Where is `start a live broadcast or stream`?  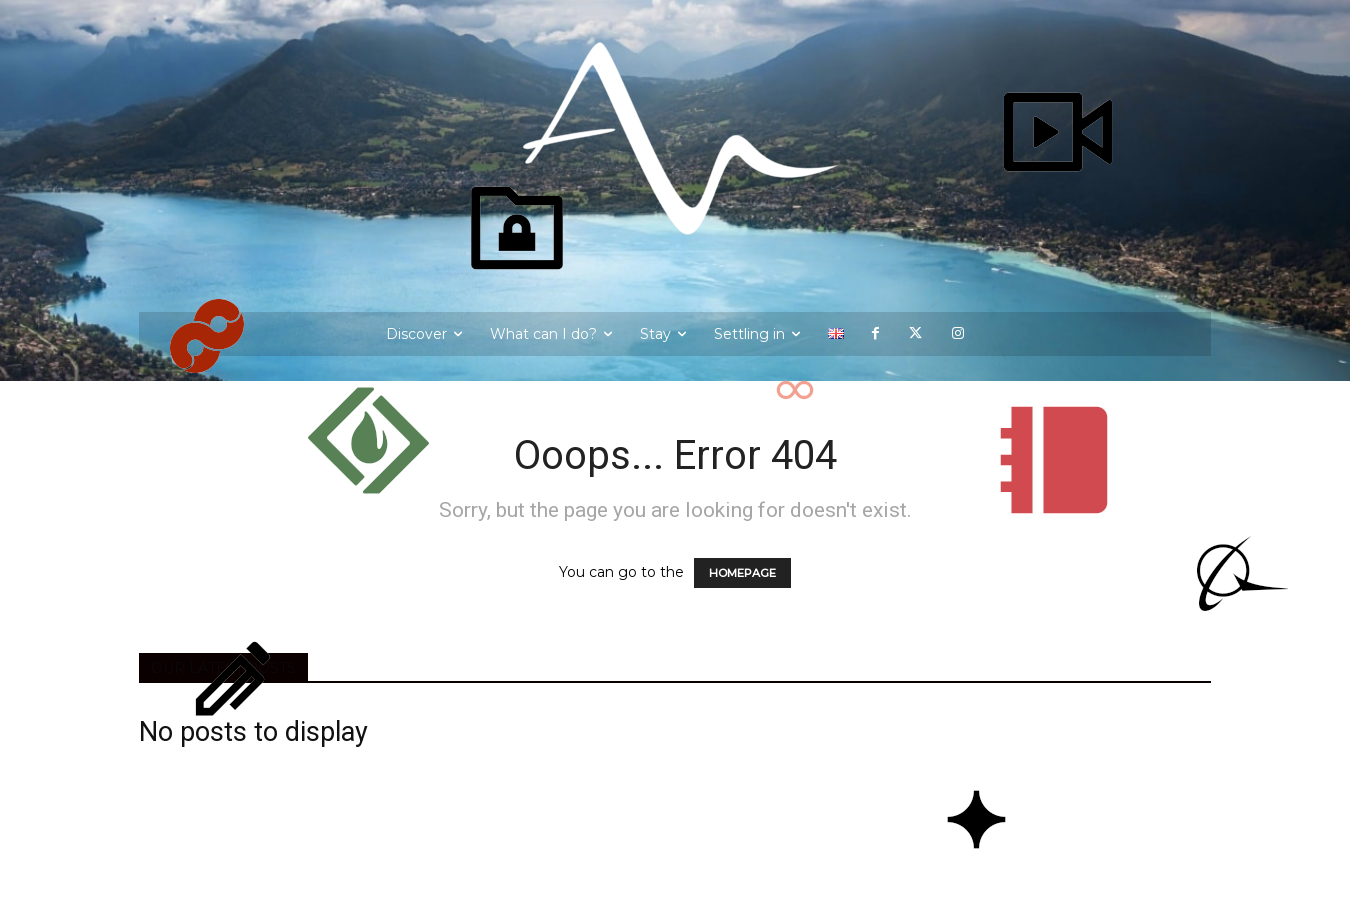 start a live broadcast or stream is located at coordinates (1058, 132).